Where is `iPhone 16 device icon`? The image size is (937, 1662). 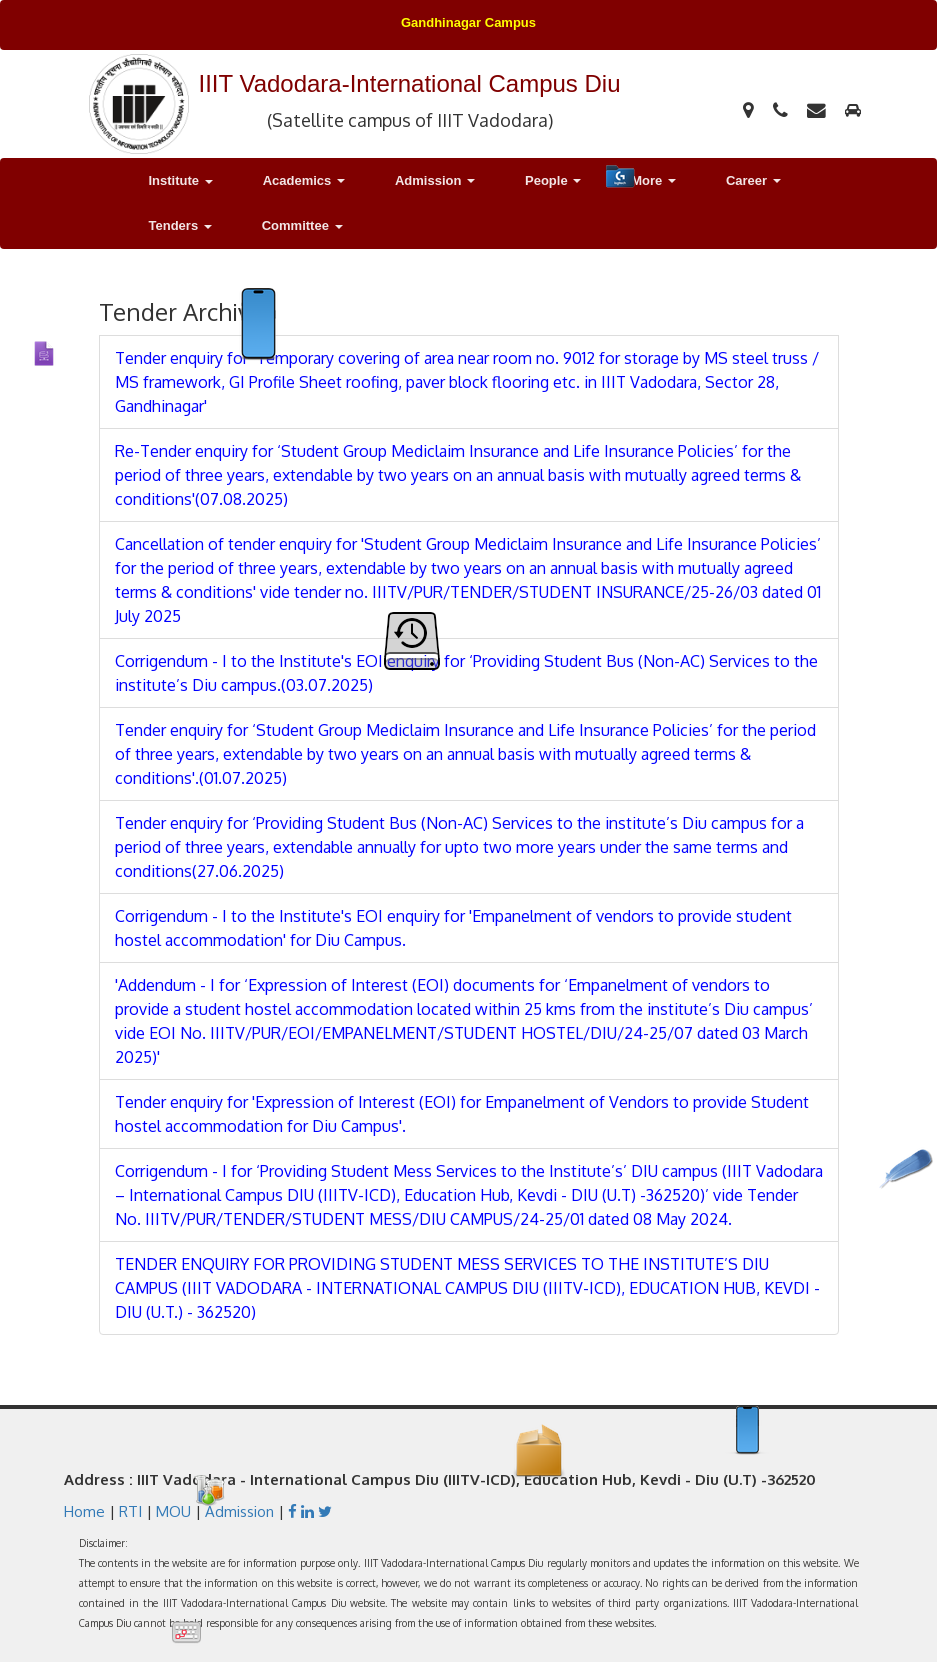 iPhone 16 device icon is located at coordinates (258, 324).